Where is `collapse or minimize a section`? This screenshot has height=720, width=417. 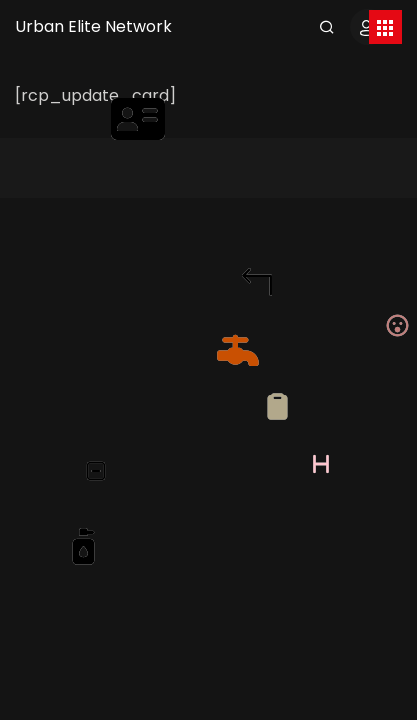
collapse or minimize a section is located at coordinates (96, 471).